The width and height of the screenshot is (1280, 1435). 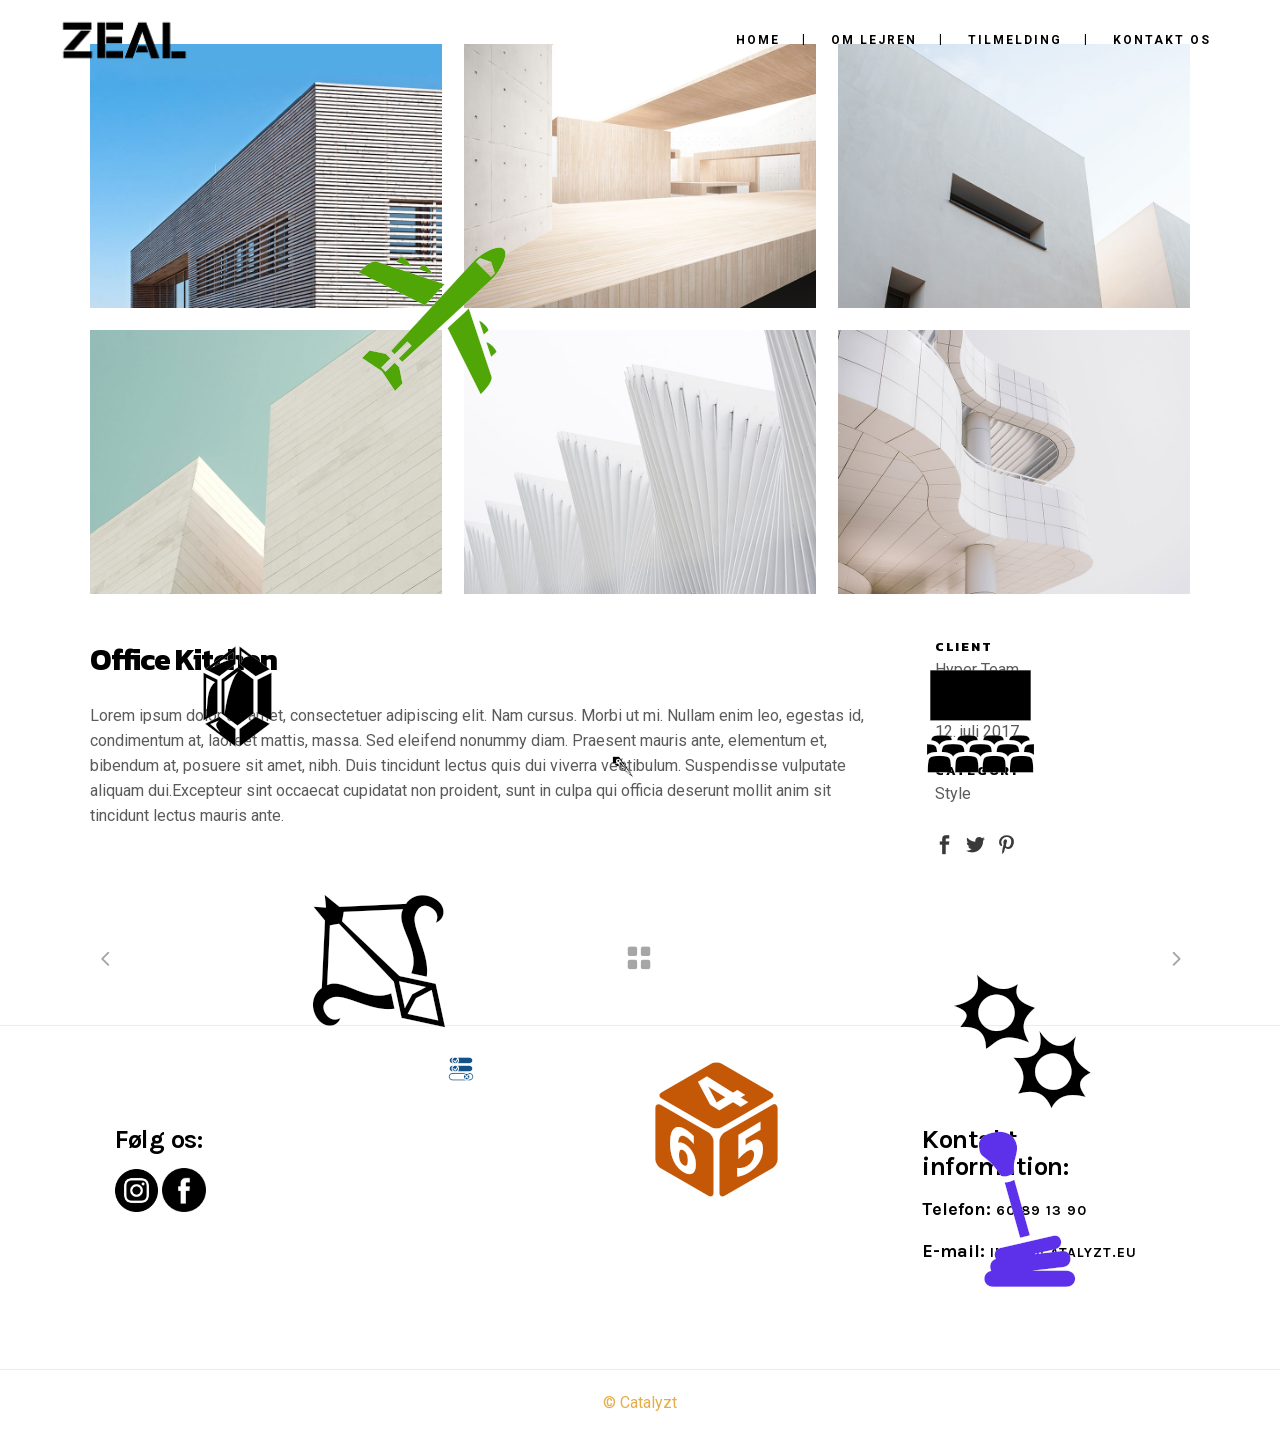 I want to click on access theater or cinema listings, so click(x=980, y=720).